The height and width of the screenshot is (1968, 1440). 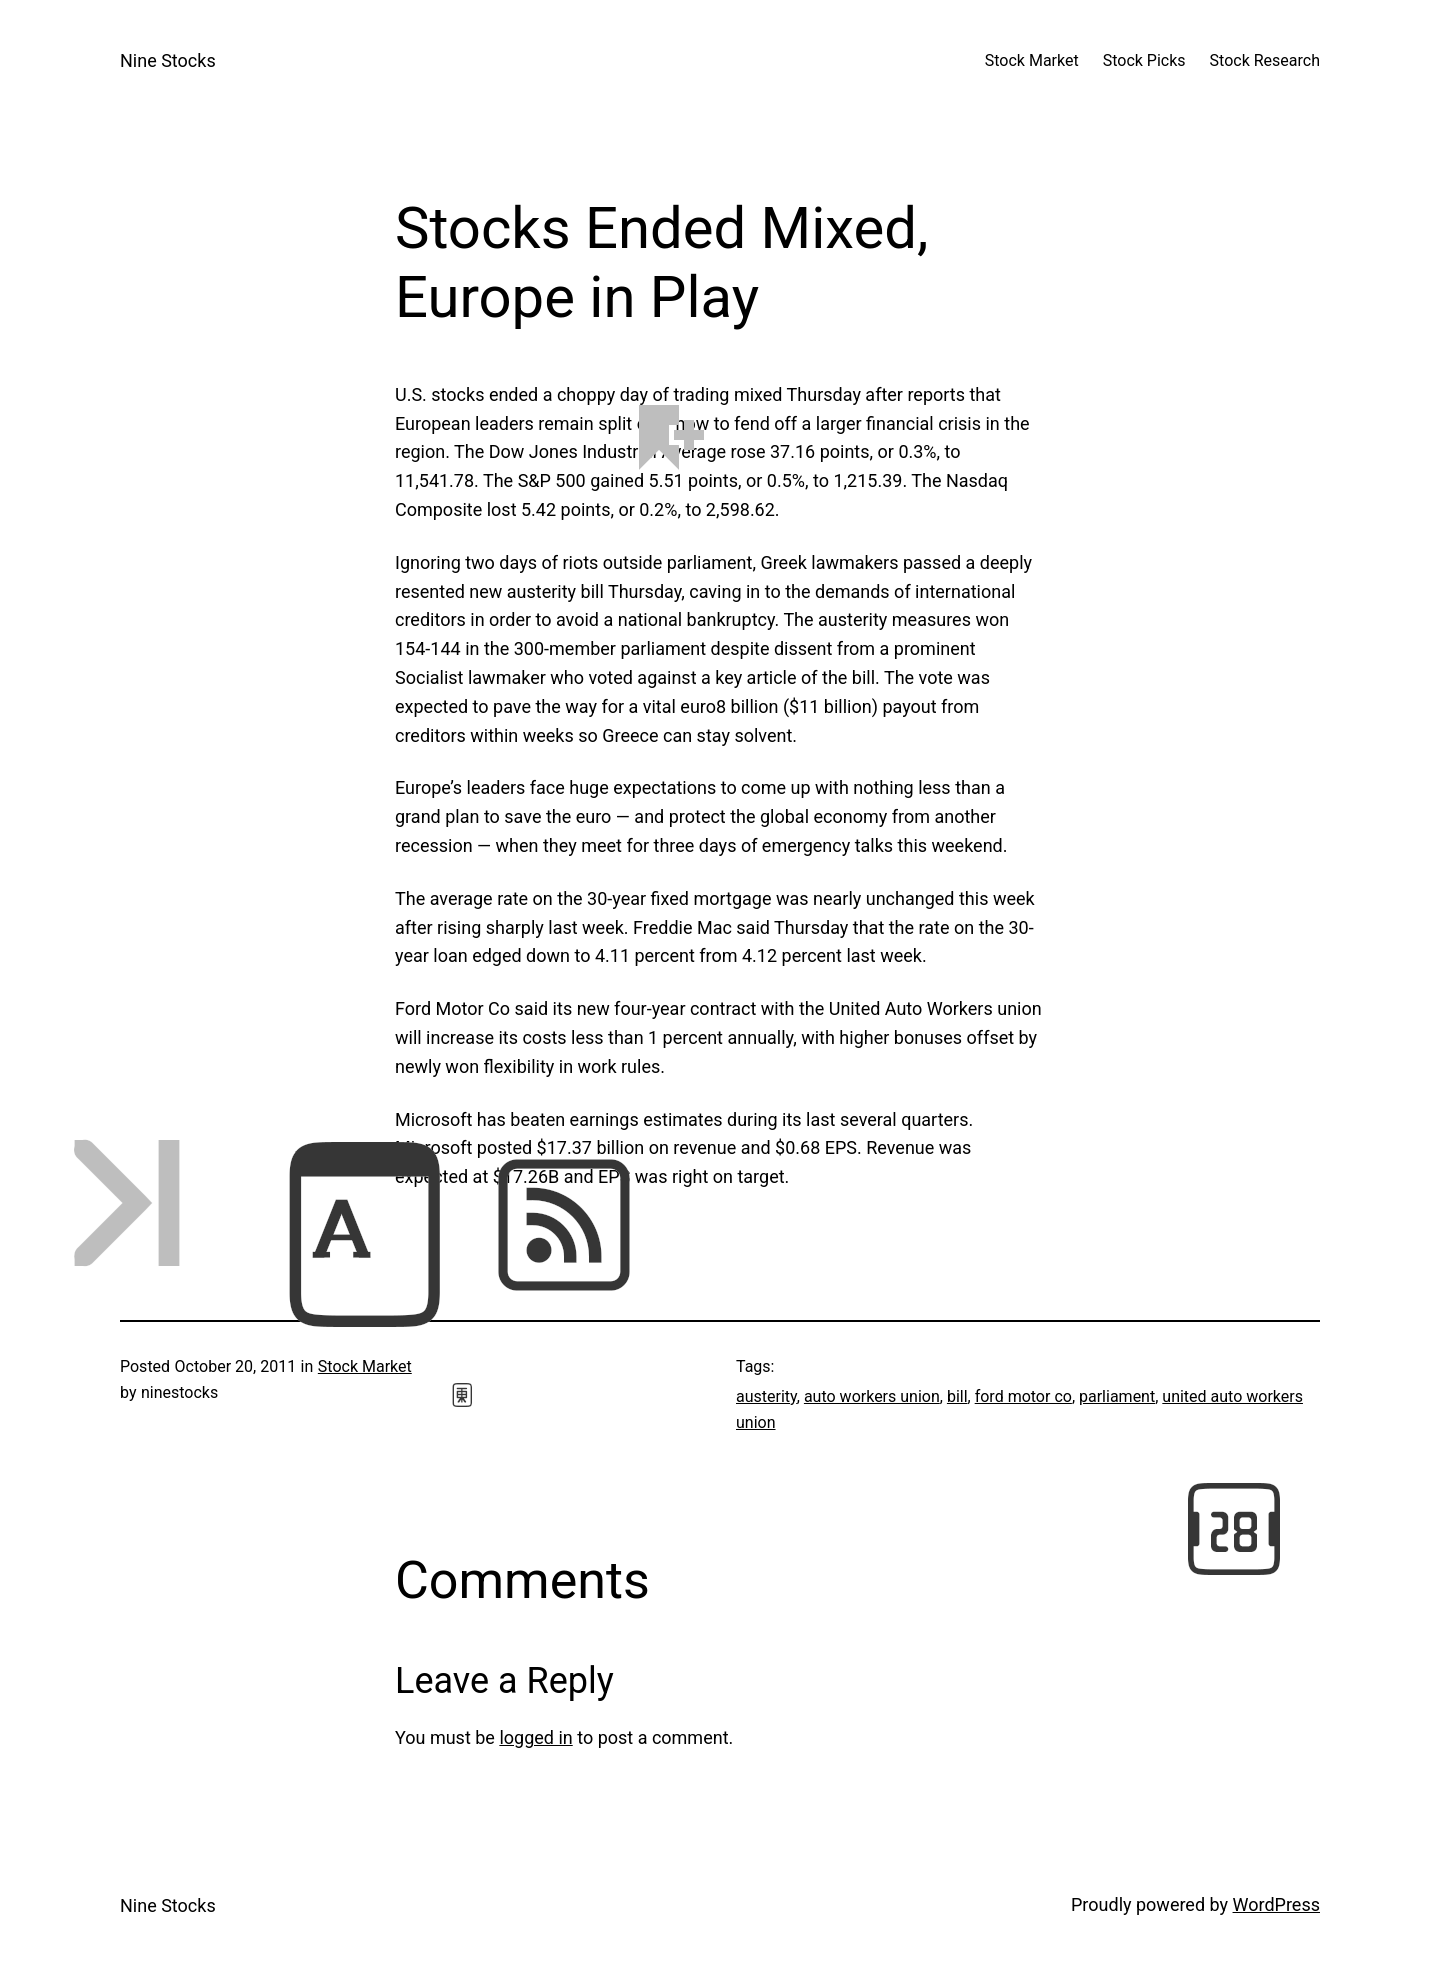 What do you see at coordinates (127, 1203) in the screenshot?
I see `skip to the last item in a list or playlist` at bounding box center [127, 1203].